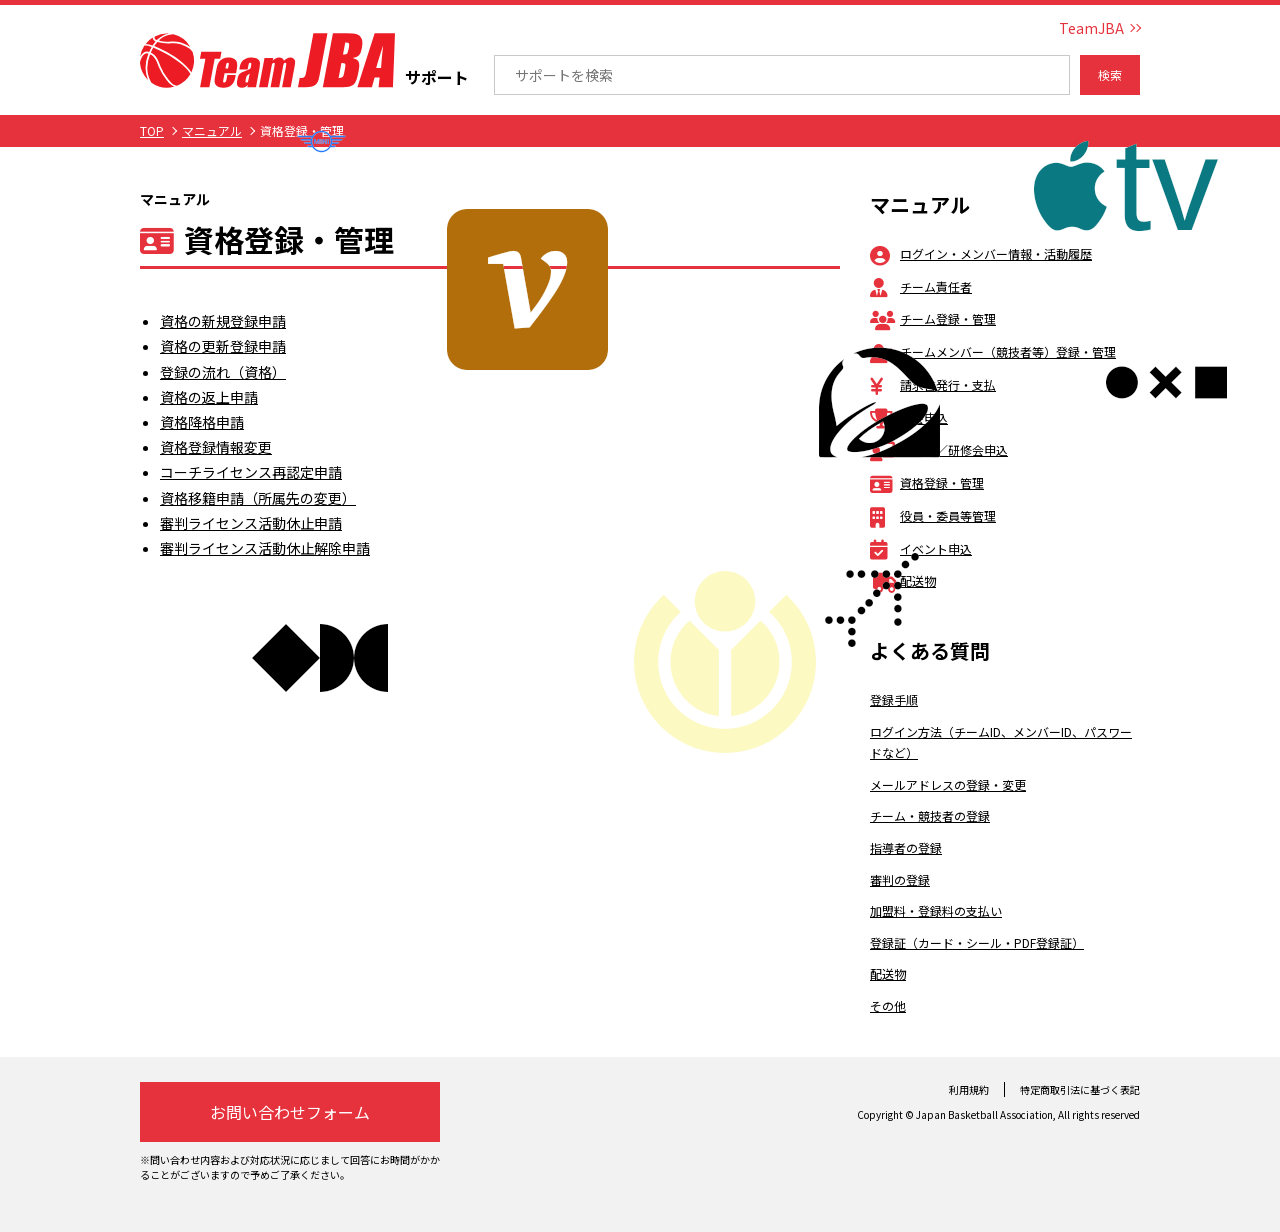 The width and height of the screenshot is (1280, 1232). Describe the element at coordinates (1126, 186) in the screenshot. I see `open the Apple TV app` at that location.